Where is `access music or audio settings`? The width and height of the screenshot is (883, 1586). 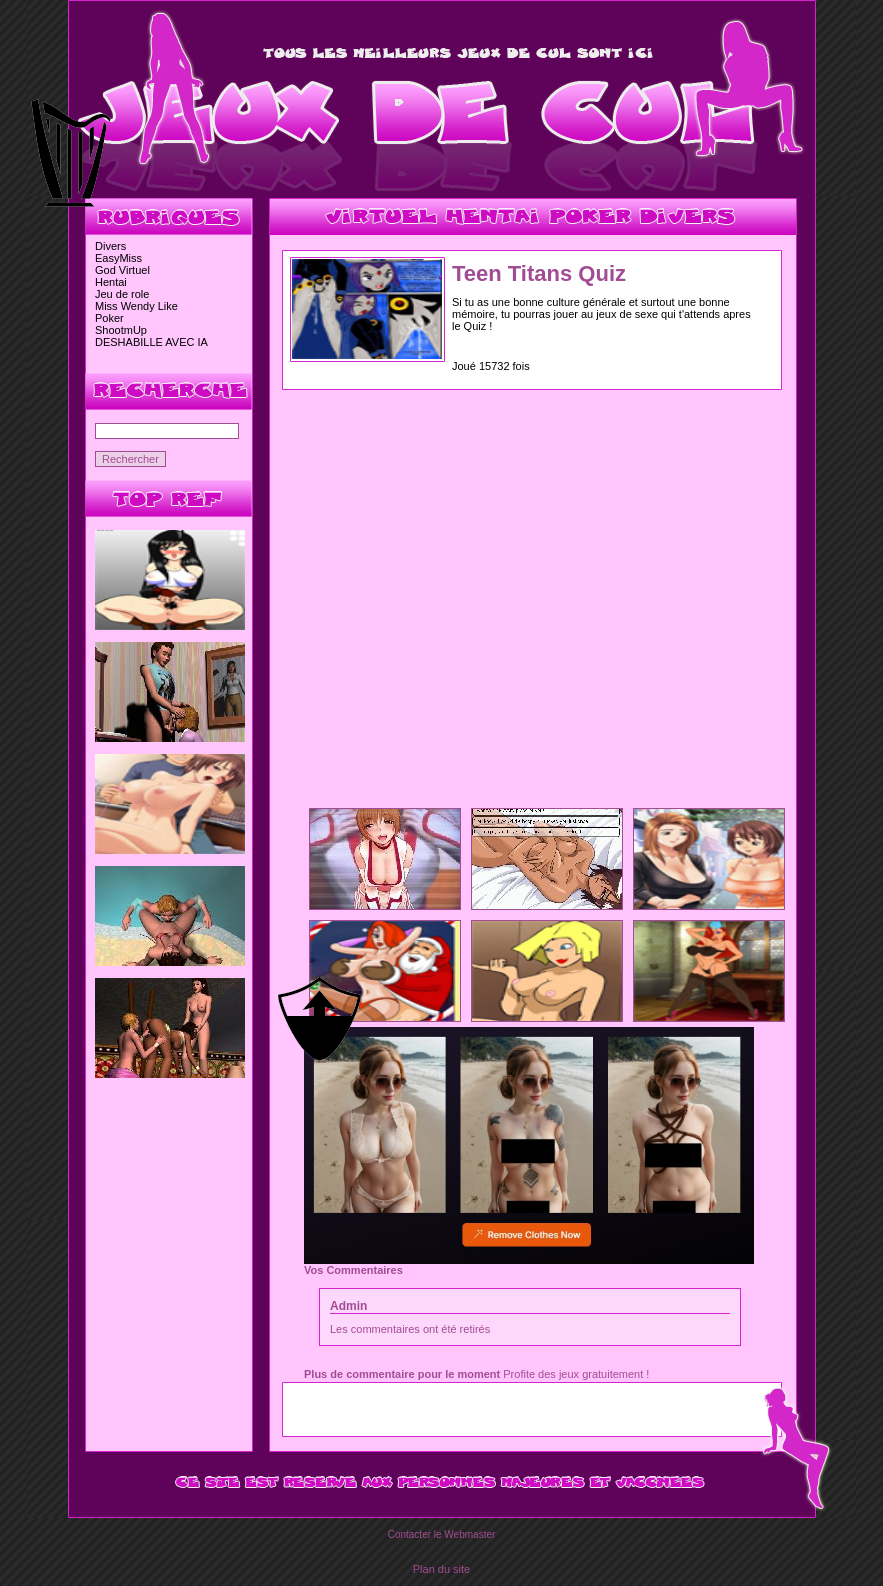 access music or audio settings is located at coordinates (69, 152).